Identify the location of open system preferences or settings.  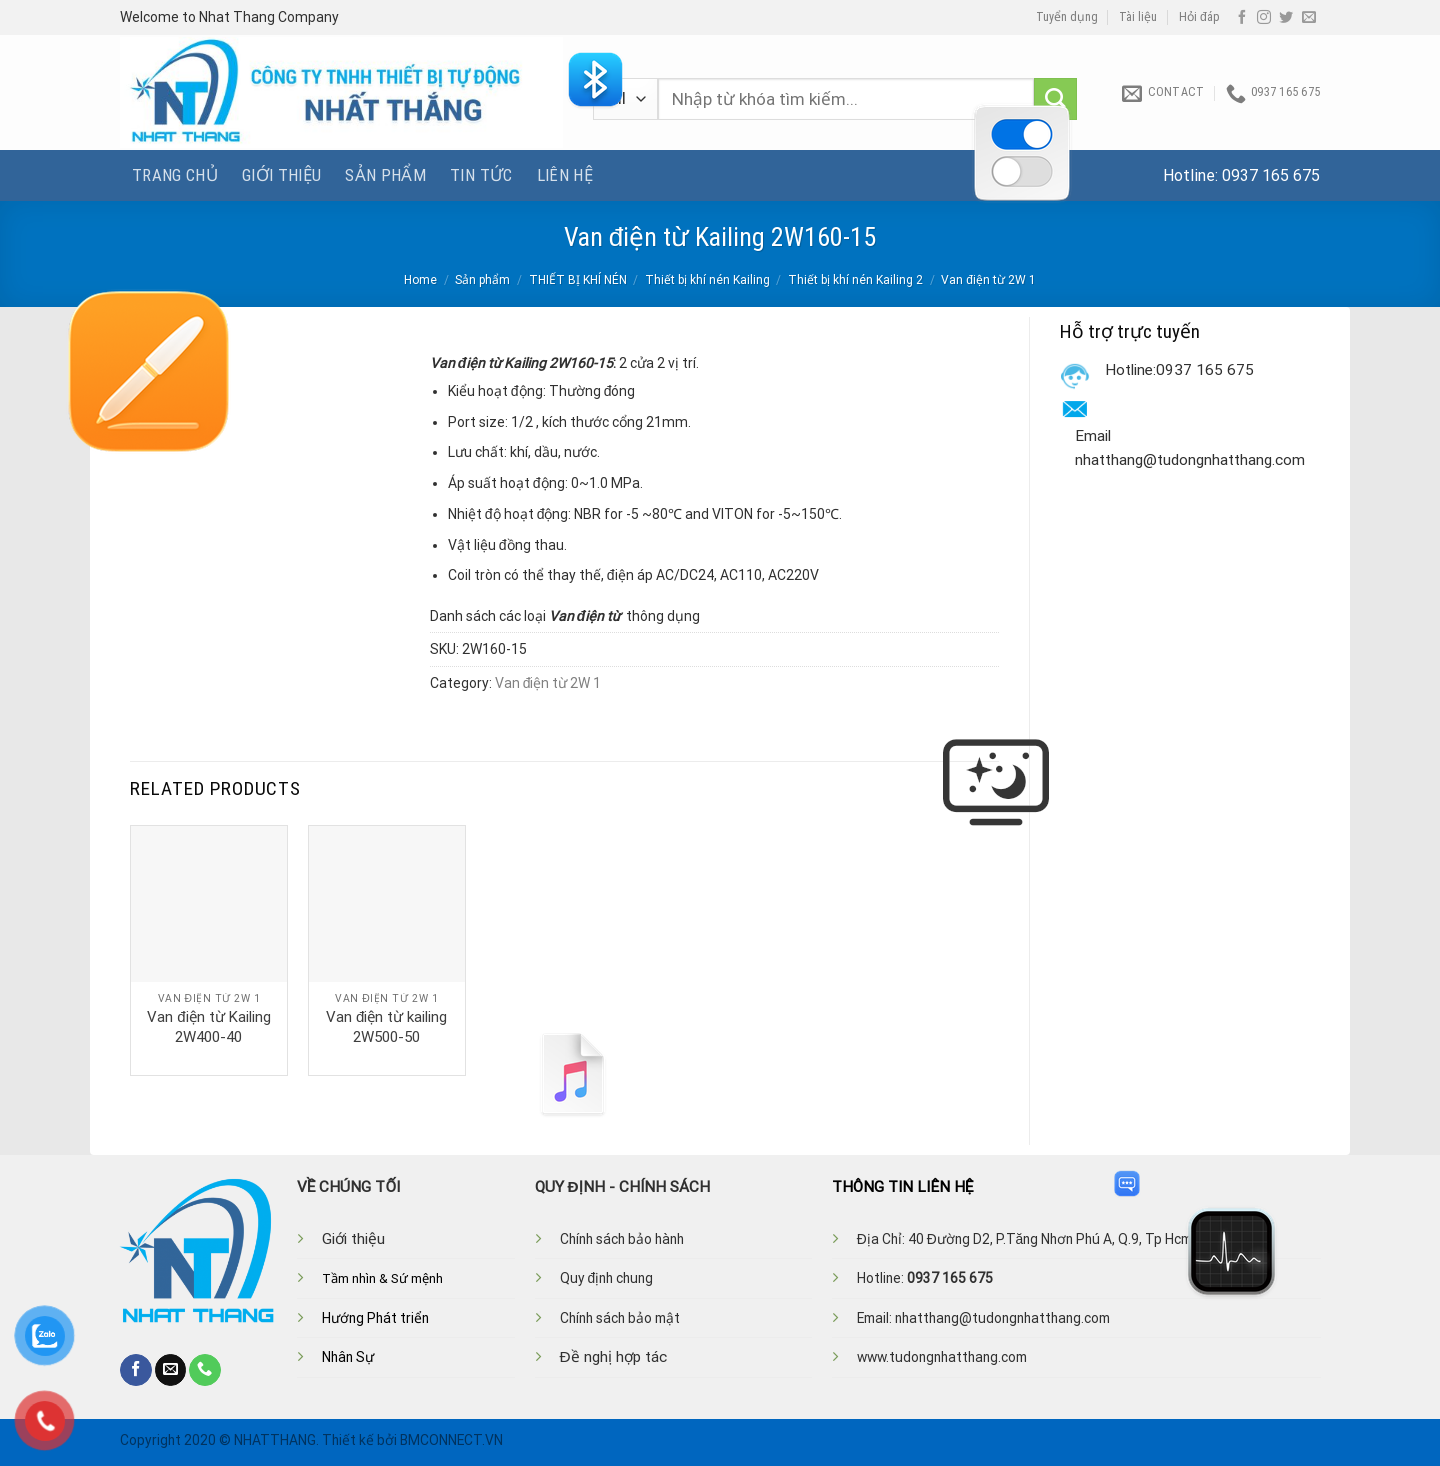
(1022, 153).